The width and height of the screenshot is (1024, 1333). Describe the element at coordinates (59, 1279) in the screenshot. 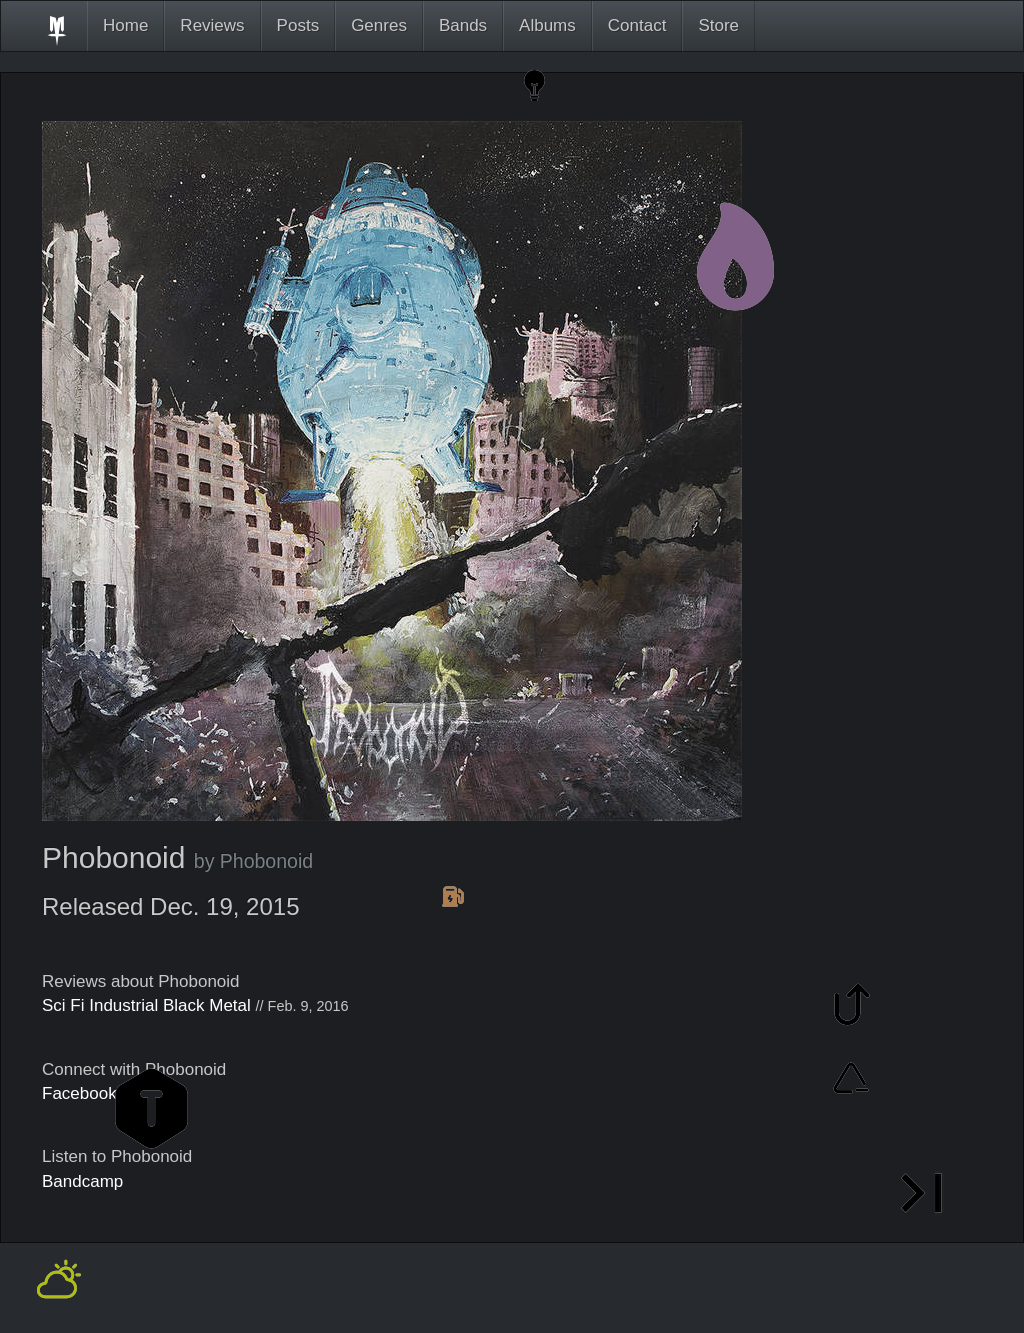

I see `indicates partly cloudy weather conditions` at that location.